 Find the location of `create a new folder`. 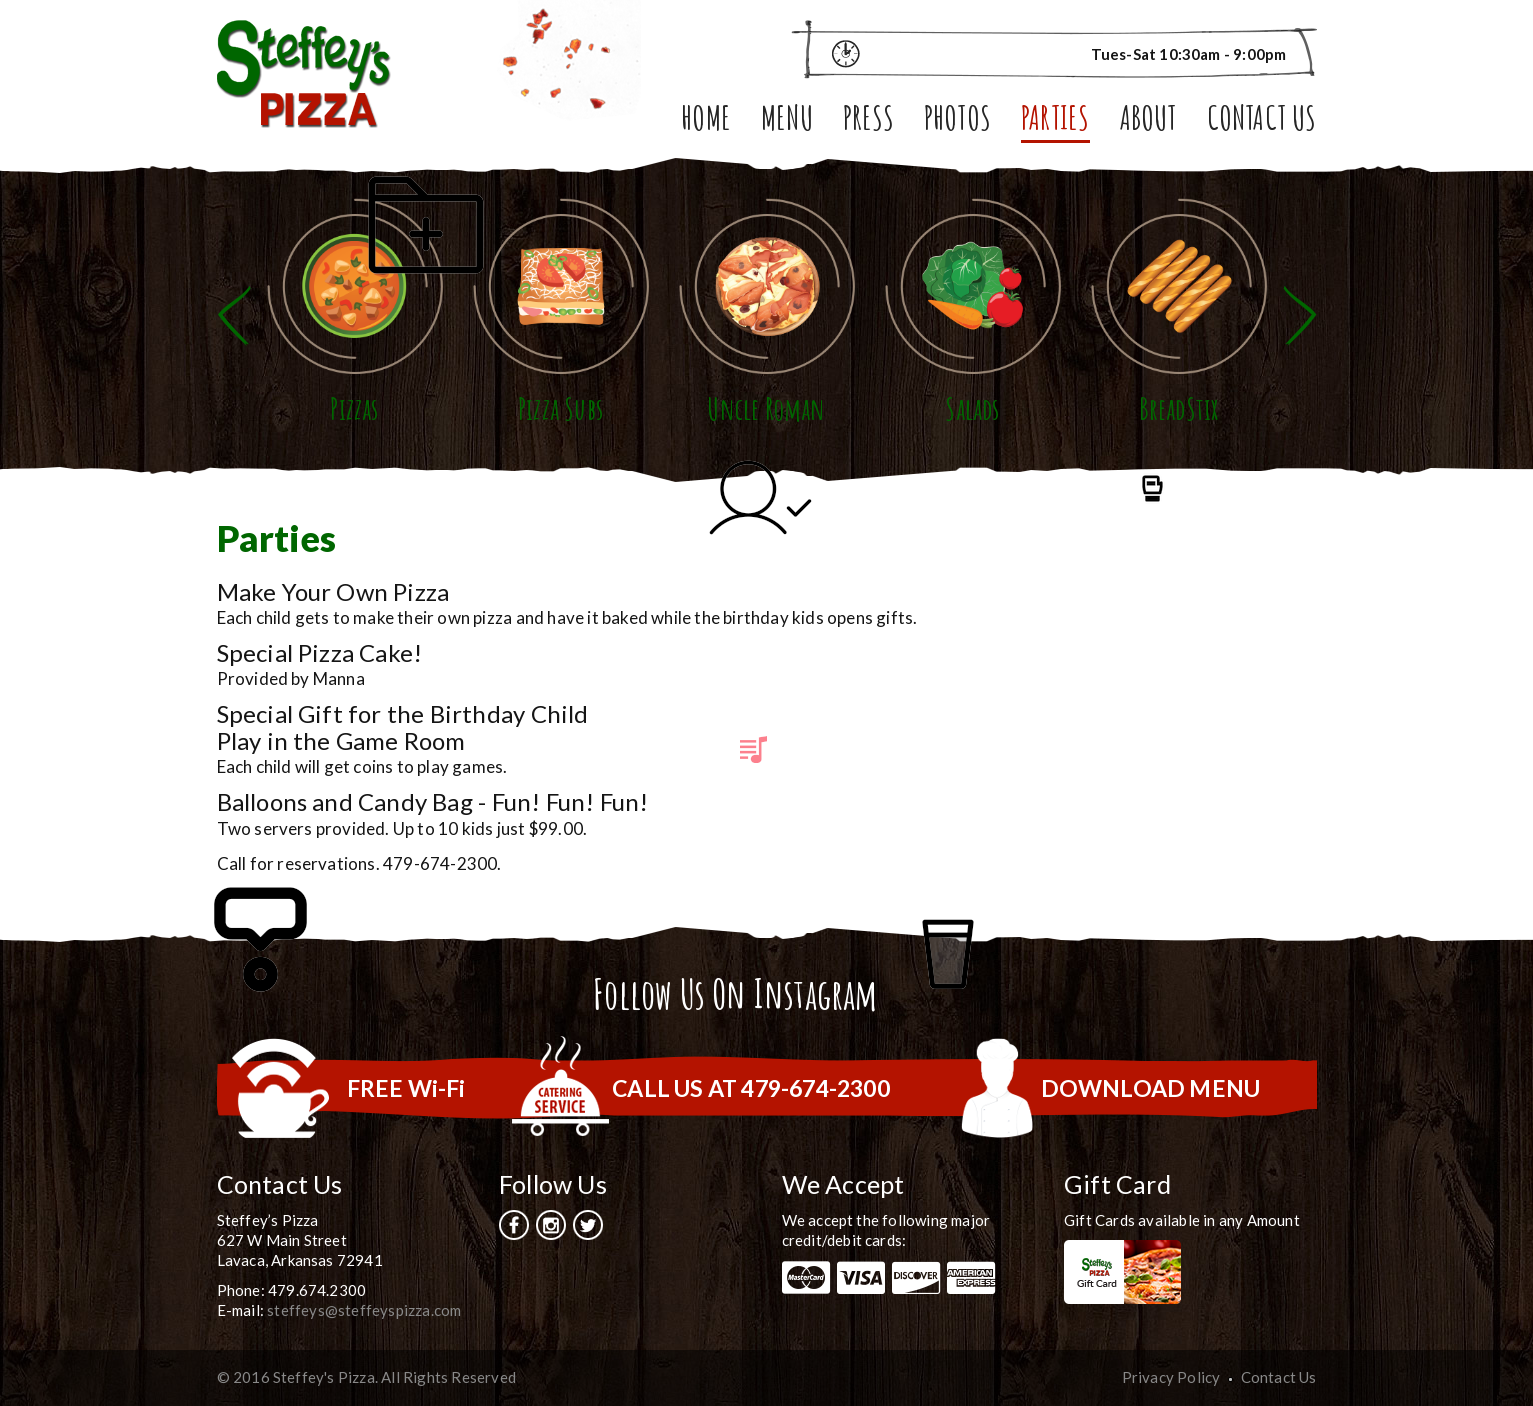

create a new folder is located at coordinates (426, 225).